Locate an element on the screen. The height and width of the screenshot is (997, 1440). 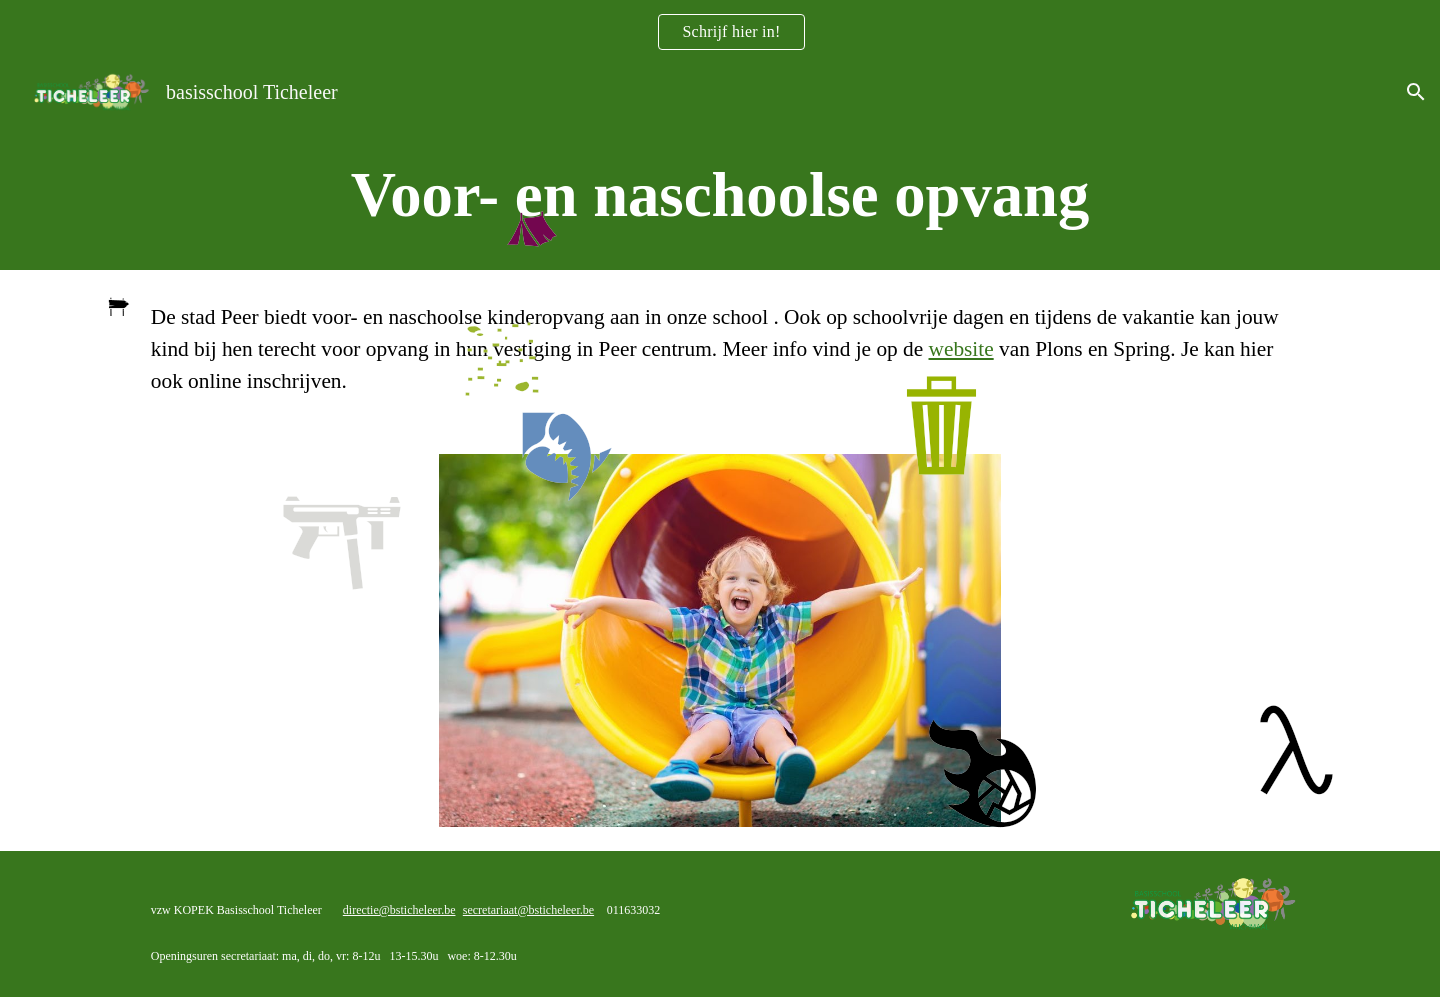
select a path or route tile in a game is located at coordinates (502, 359).